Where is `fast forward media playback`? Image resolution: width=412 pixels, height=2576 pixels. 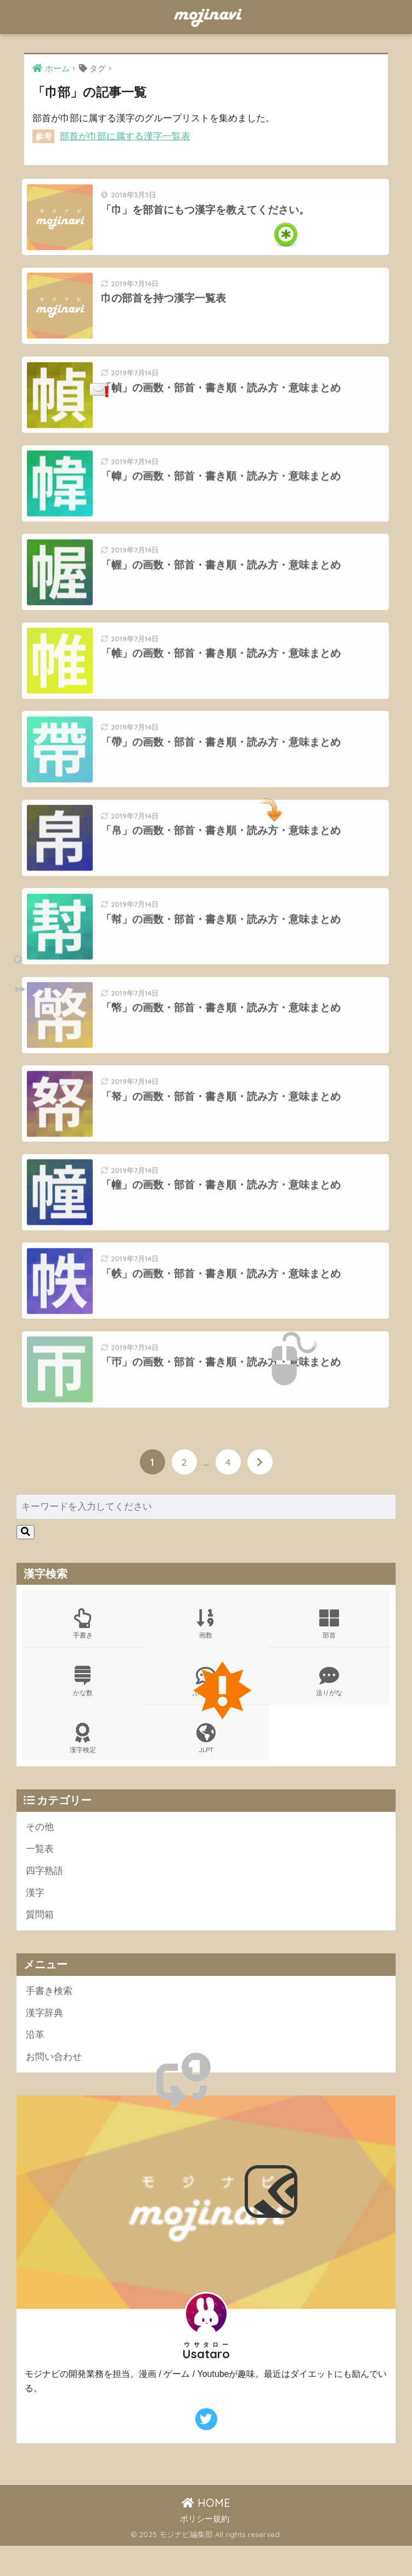 fast forward media playback is located at coordinates (20, 989).